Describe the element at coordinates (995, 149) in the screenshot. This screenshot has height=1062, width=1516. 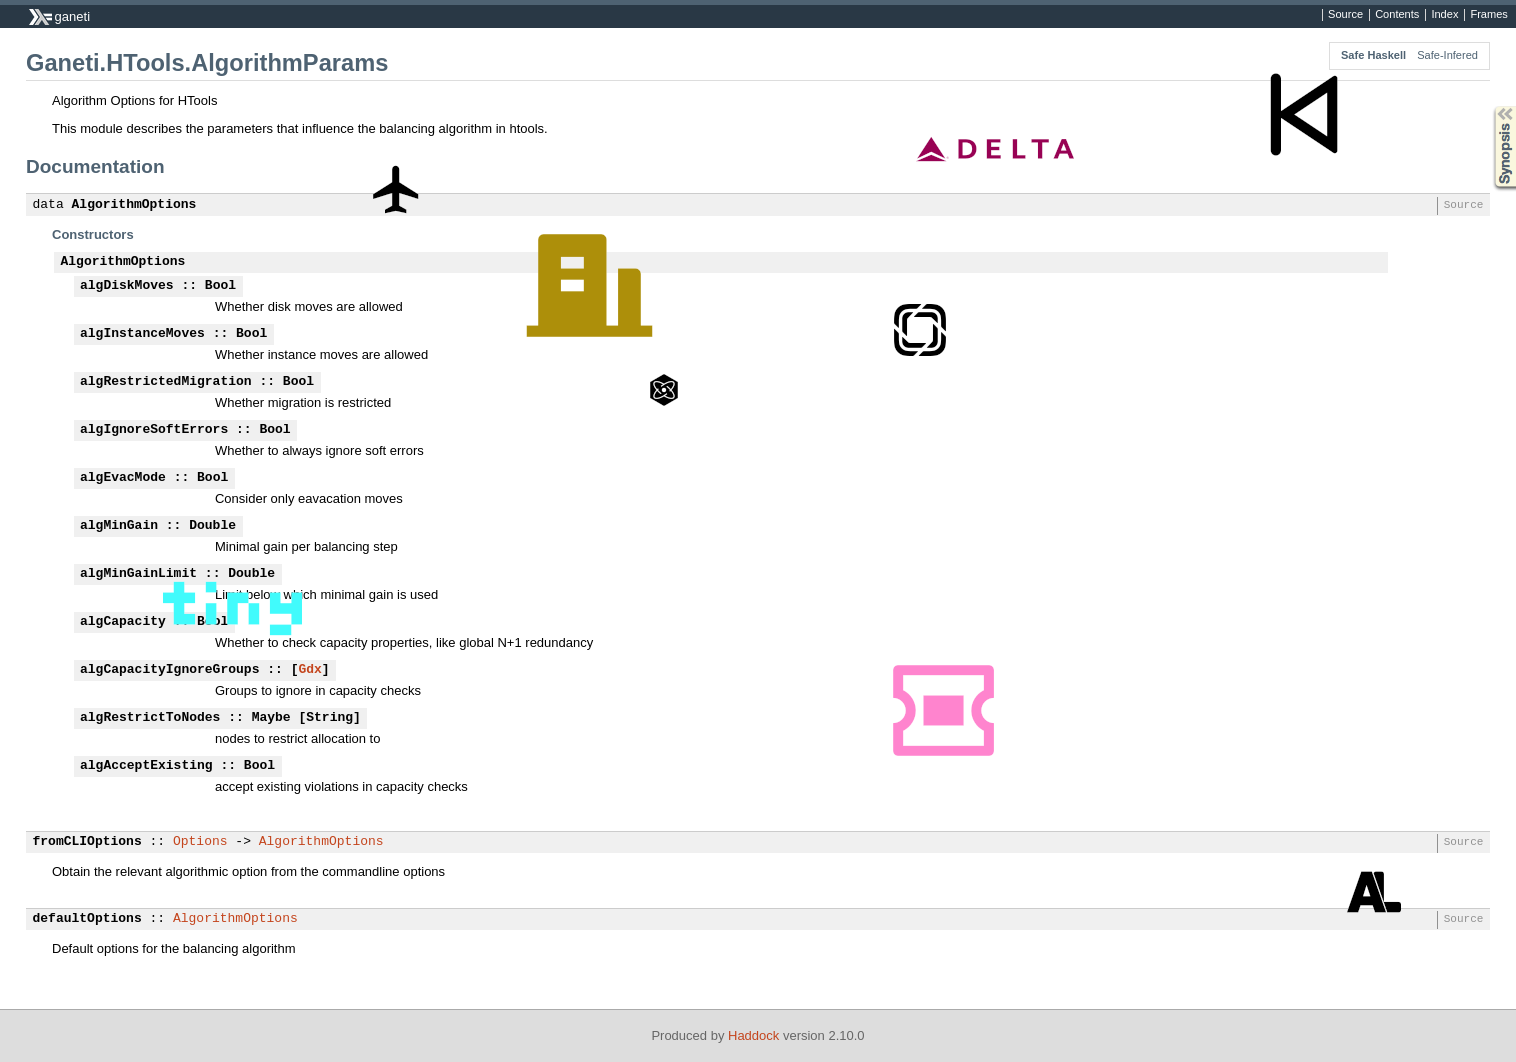
I see `open the Delta Air Lines app` at that location.